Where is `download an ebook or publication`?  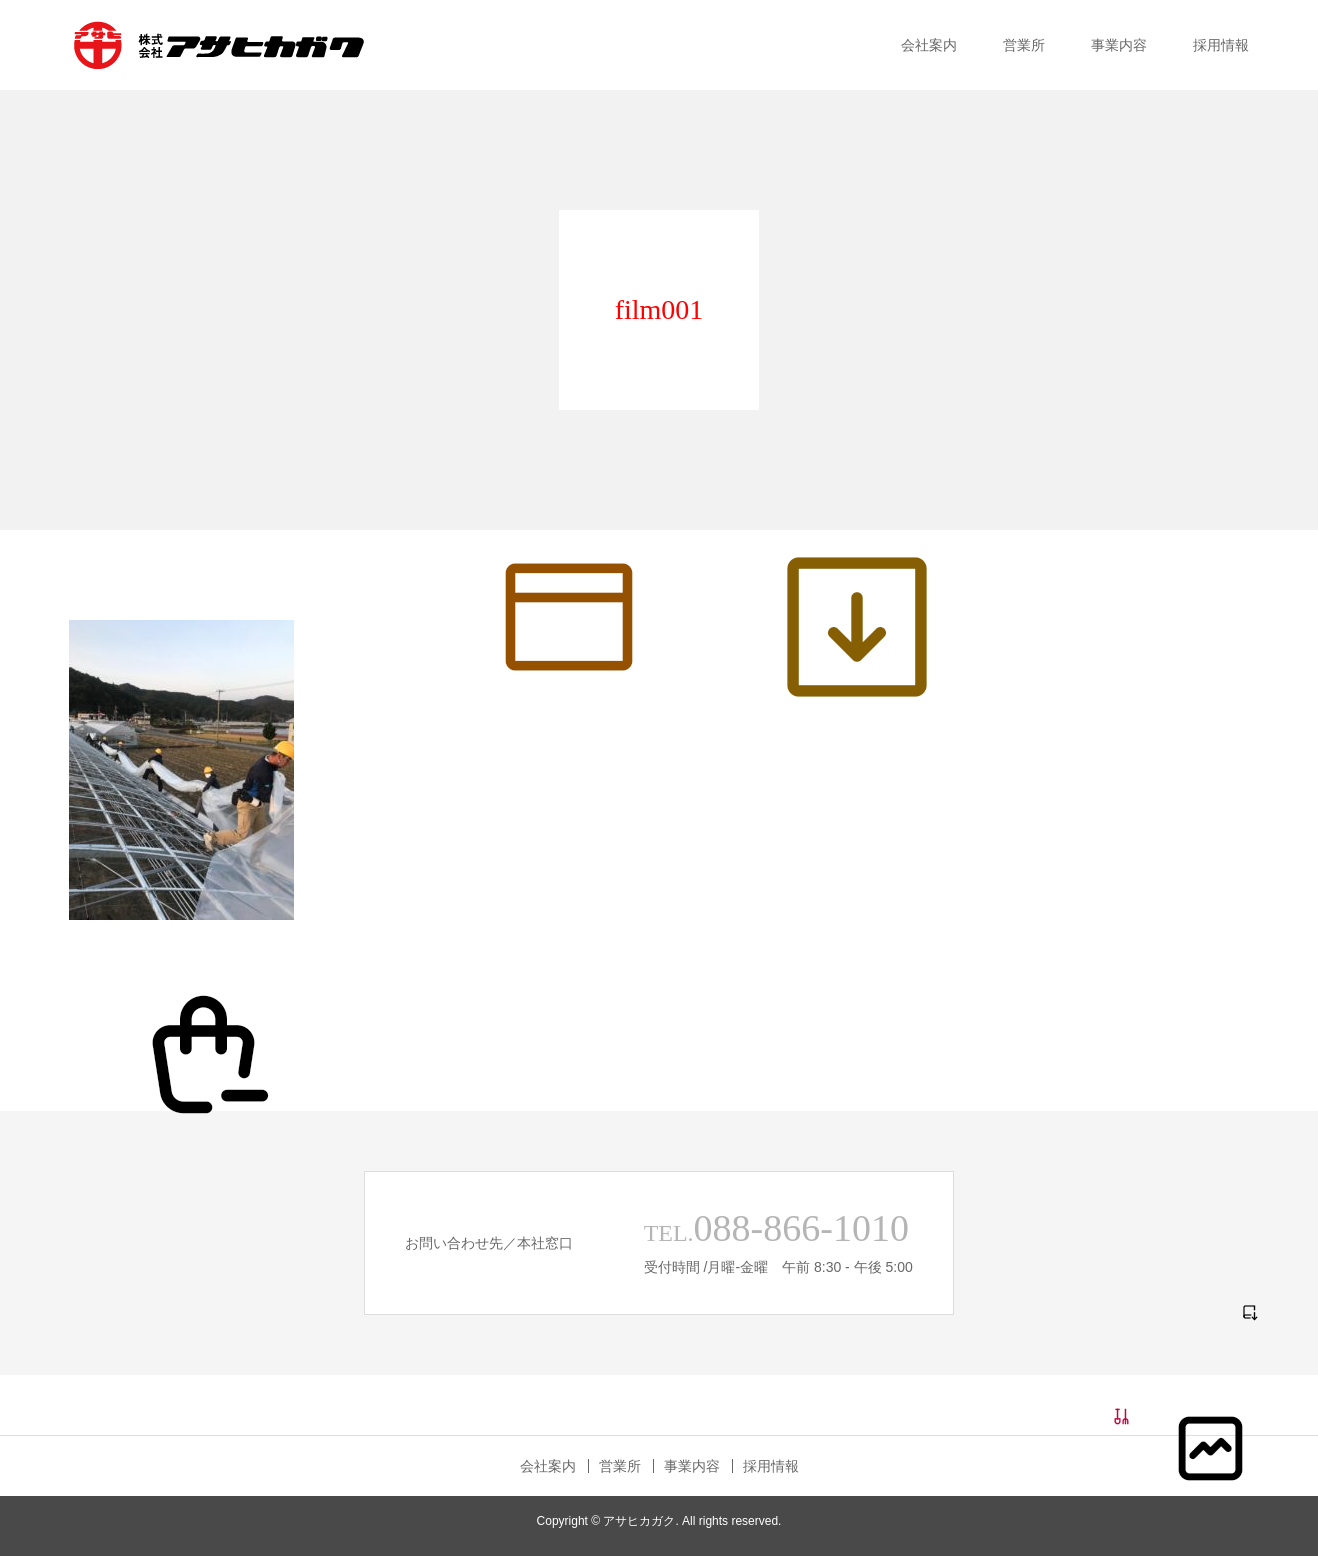
download an ebook or publication is located at coordinates (1250, 1312).